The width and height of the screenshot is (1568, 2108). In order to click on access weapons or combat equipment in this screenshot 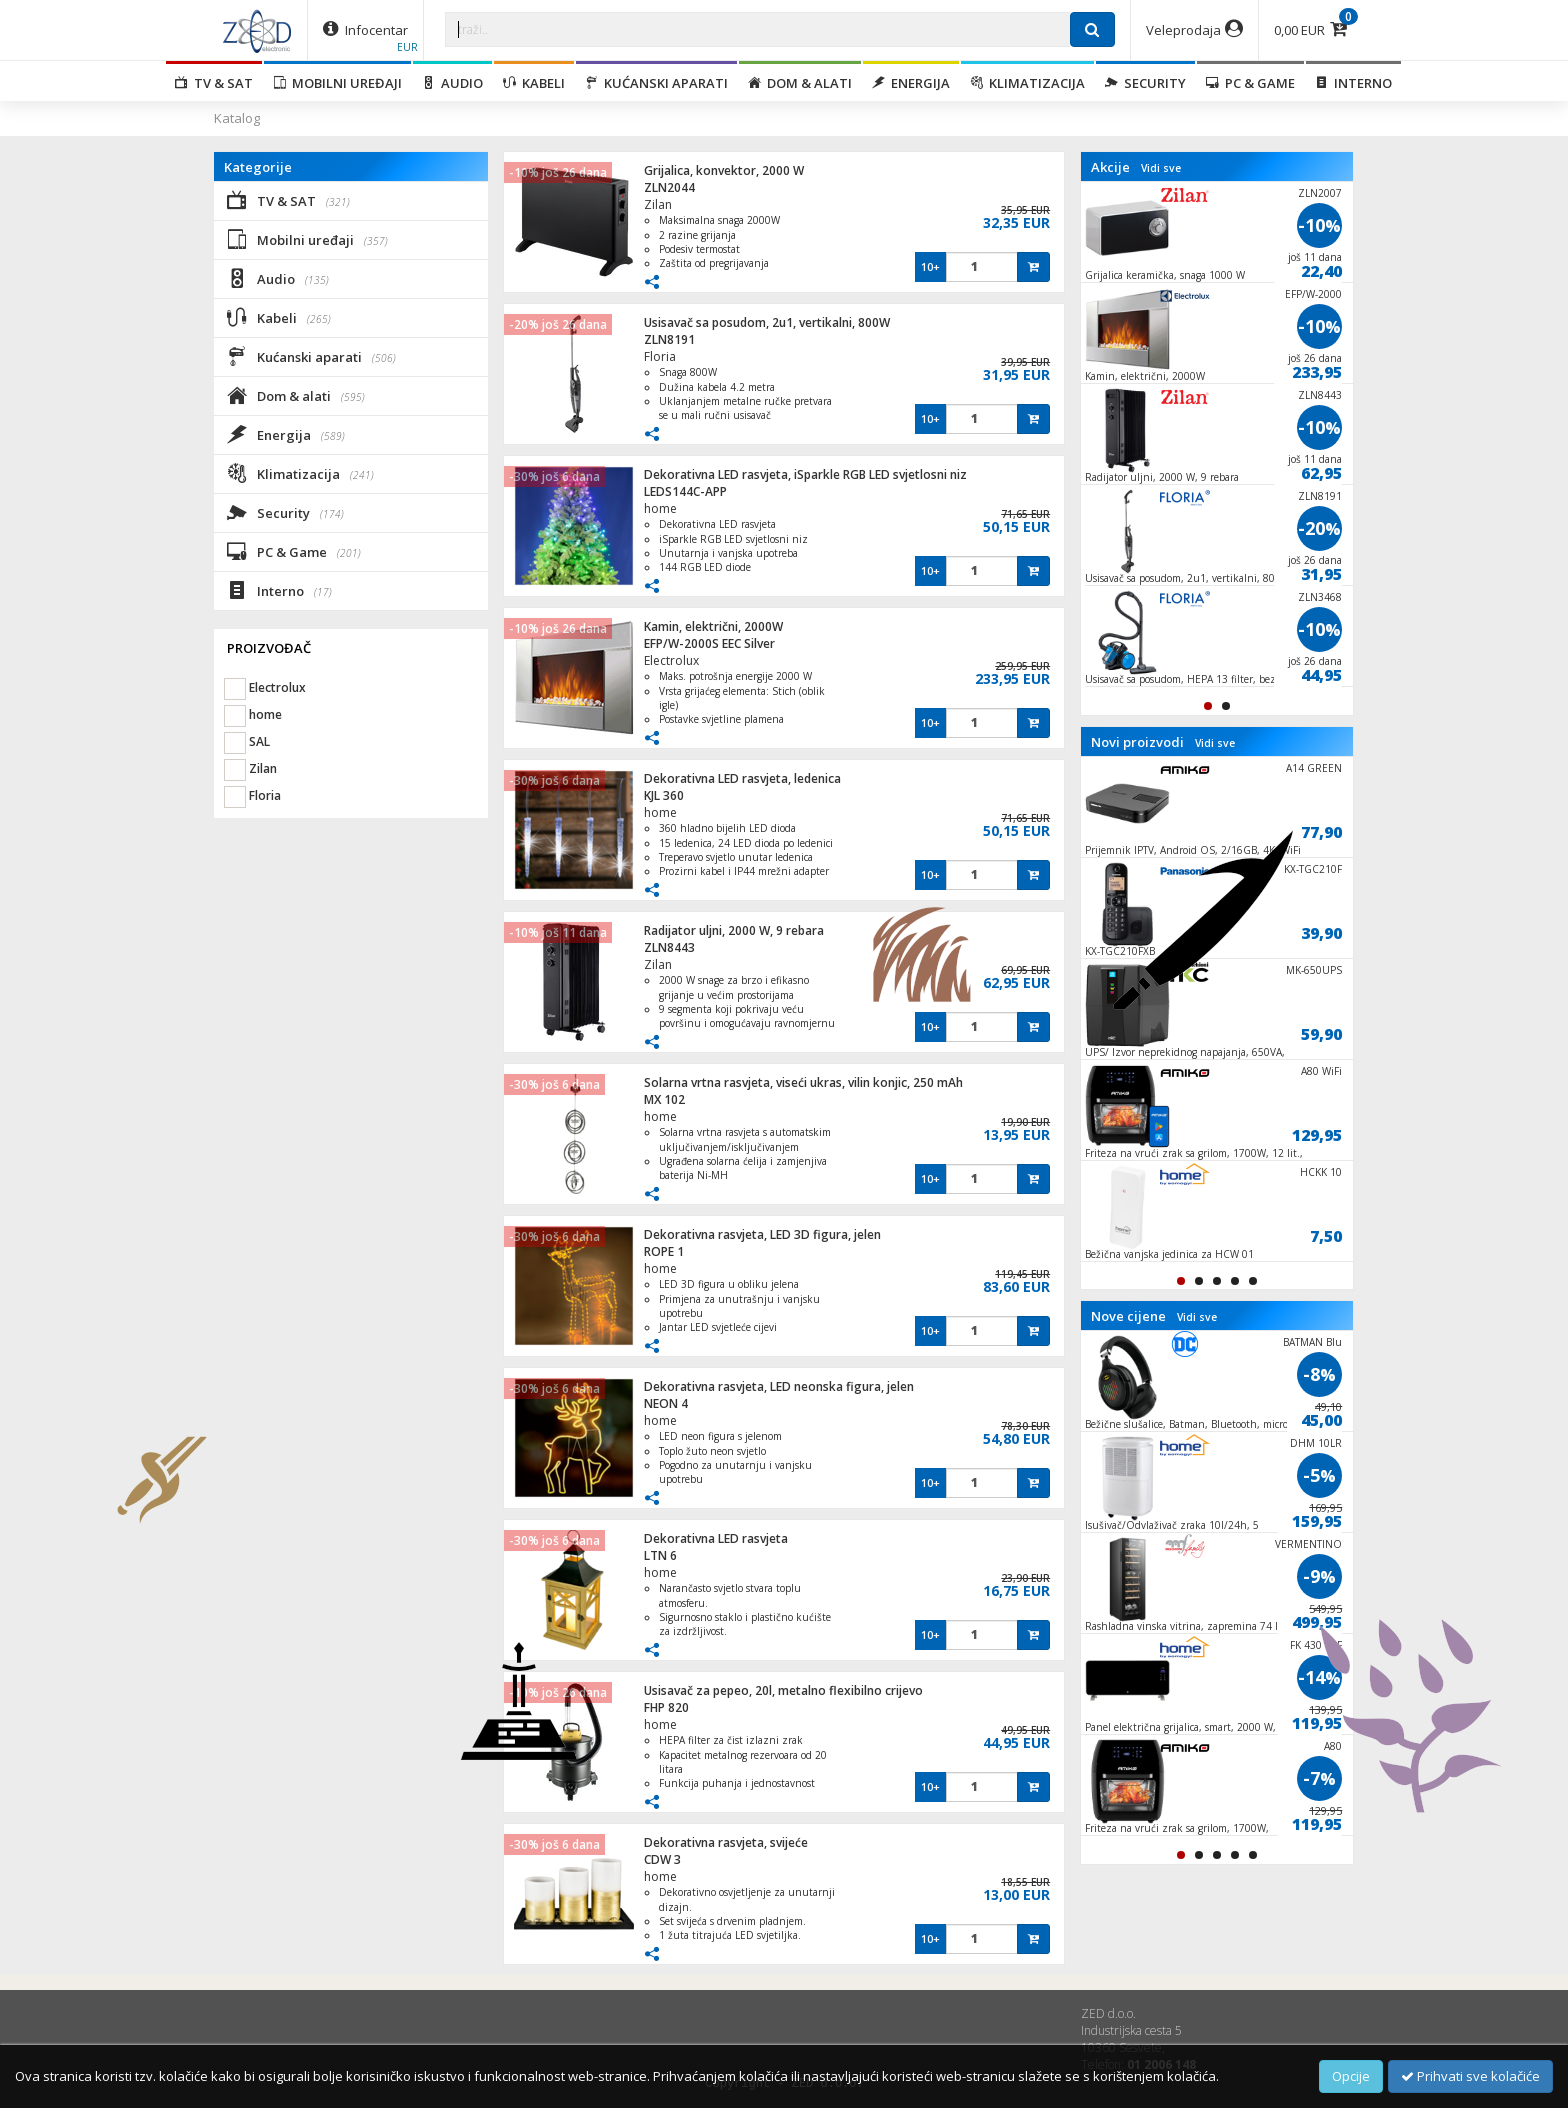, I will do `click(162, 1481)`.